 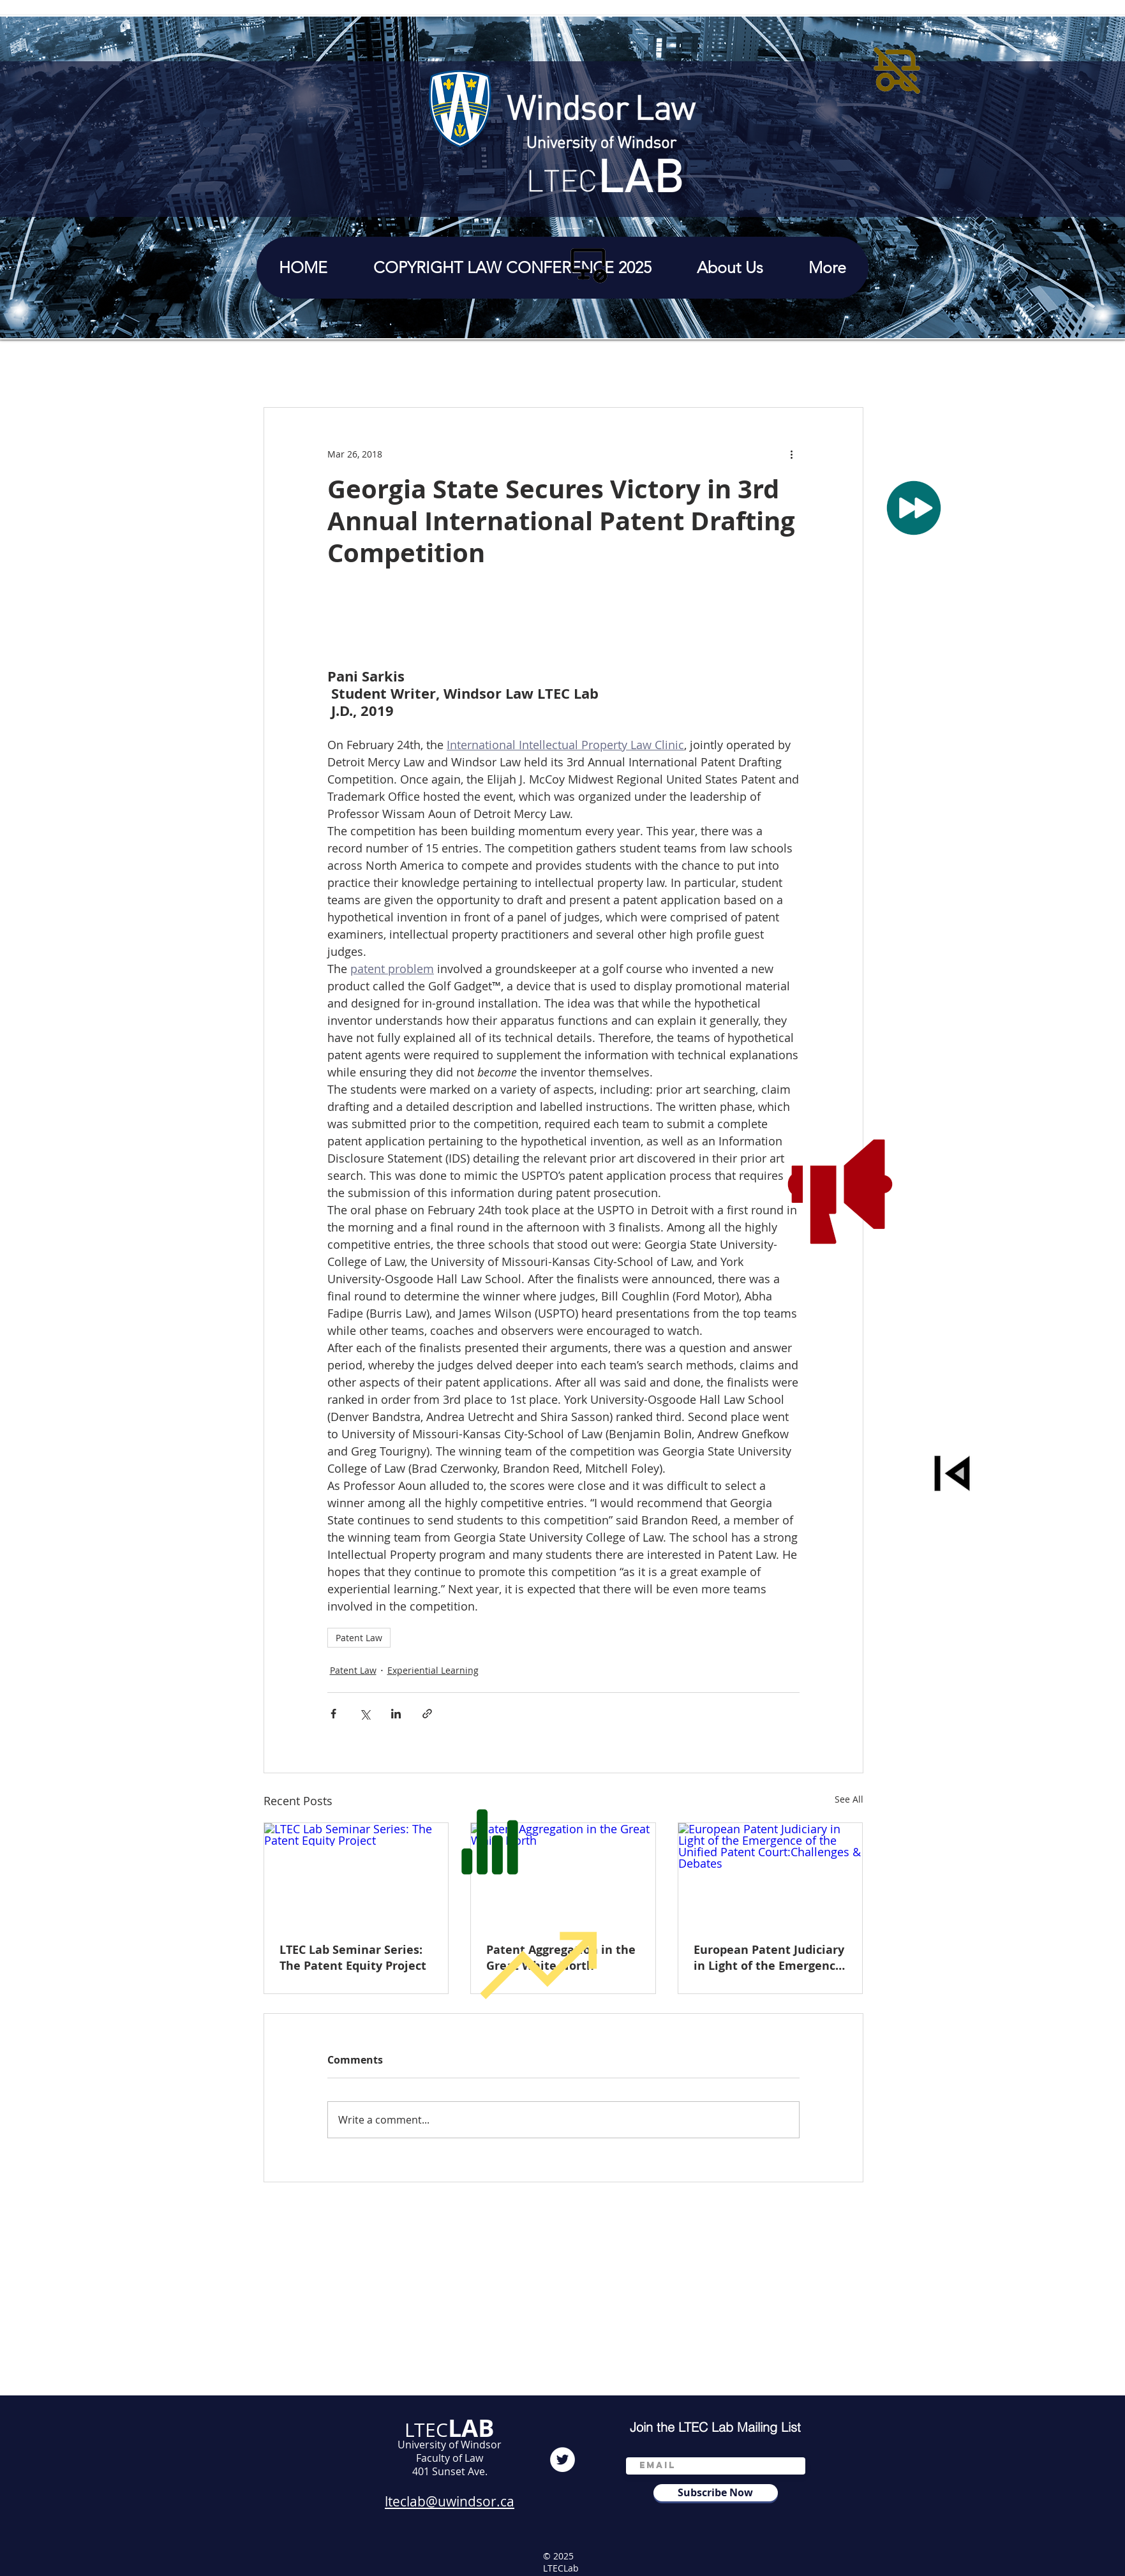 I want to click on skip to the previous track, so click(x=952, y=1473).